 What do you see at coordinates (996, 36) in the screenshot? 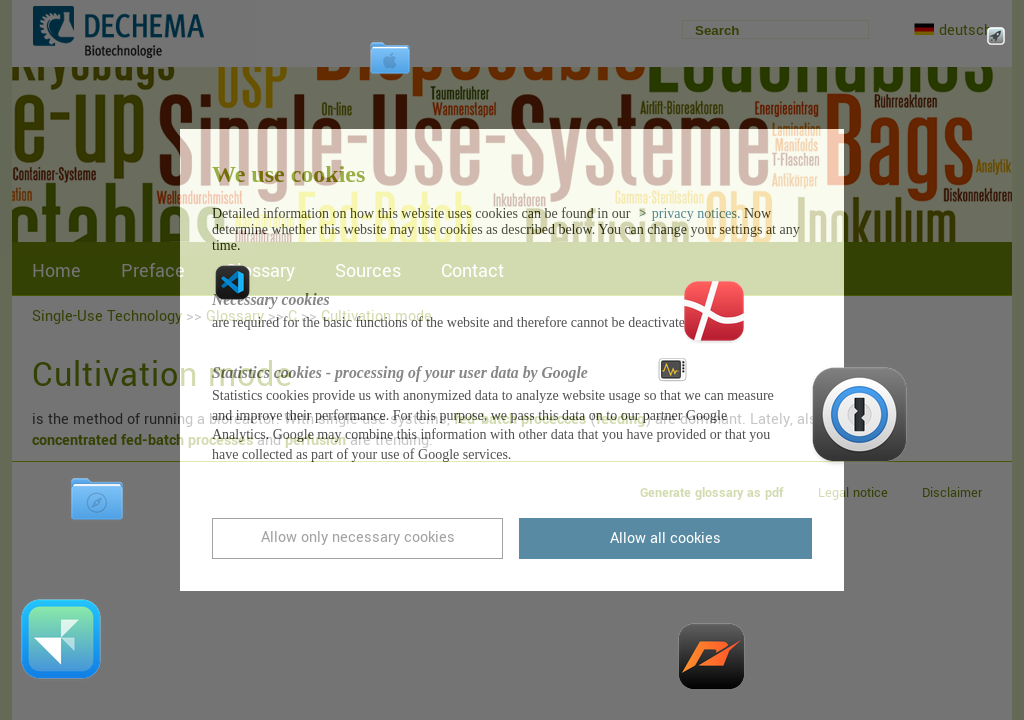
I see `open the app launcher` at bounding box center [996, 36].